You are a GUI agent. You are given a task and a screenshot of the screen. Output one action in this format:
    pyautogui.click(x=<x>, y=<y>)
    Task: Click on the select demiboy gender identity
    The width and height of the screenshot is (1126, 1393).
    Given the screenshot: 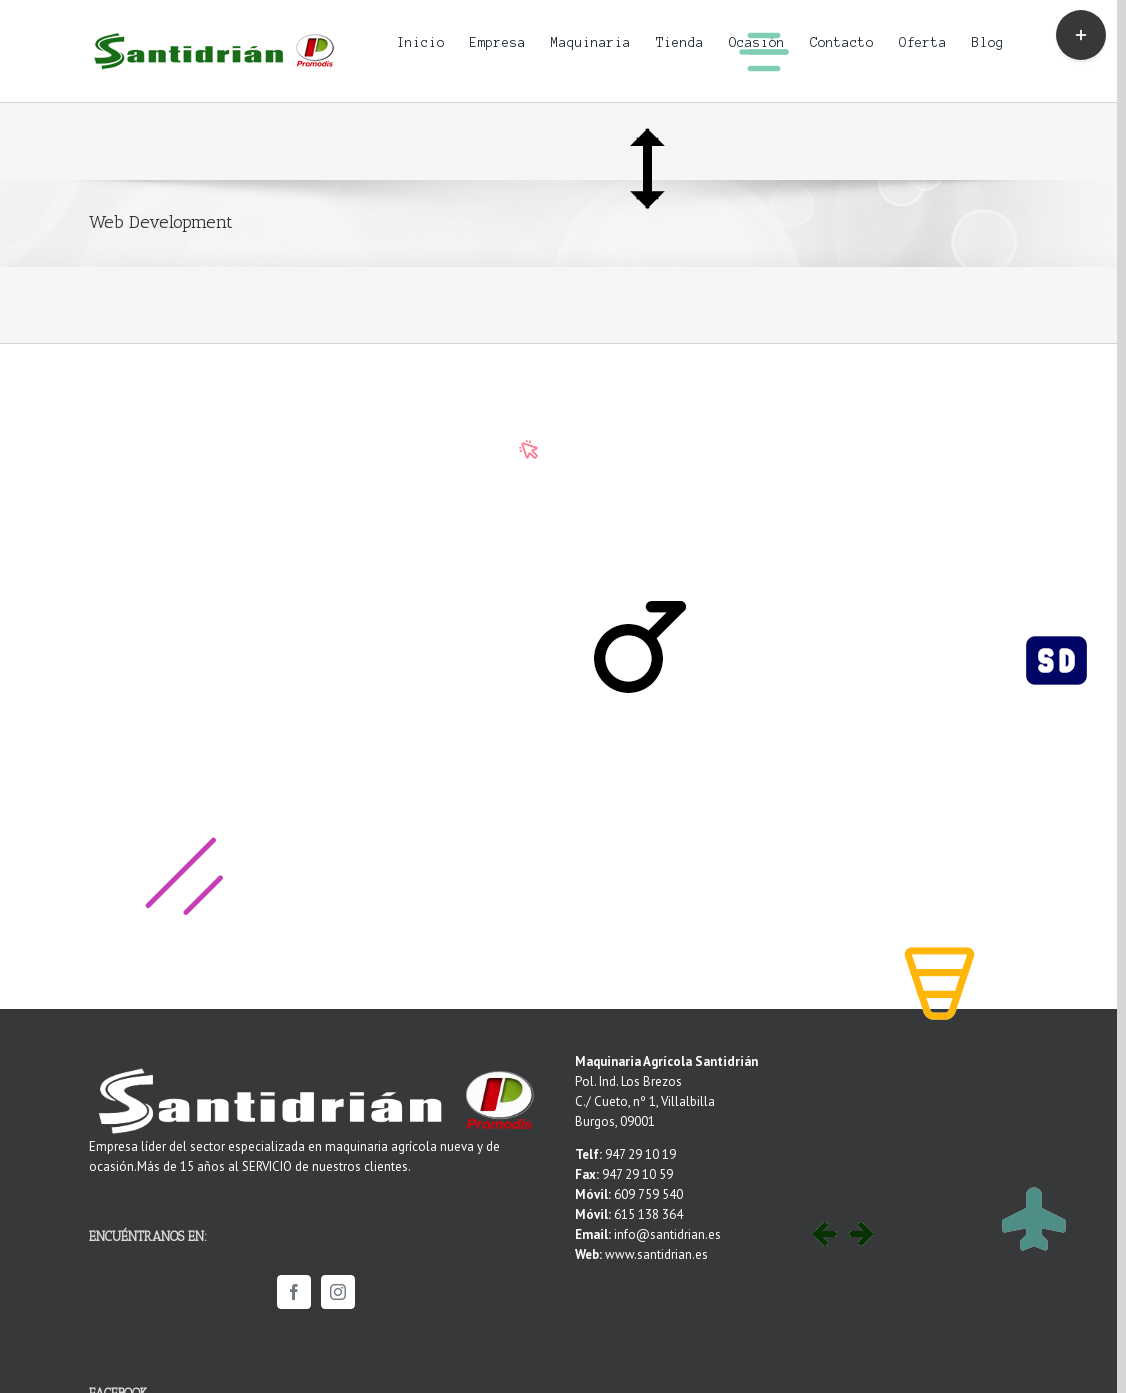 What is the action you would take?
    pyautogui.click(x=640, y=647)
    